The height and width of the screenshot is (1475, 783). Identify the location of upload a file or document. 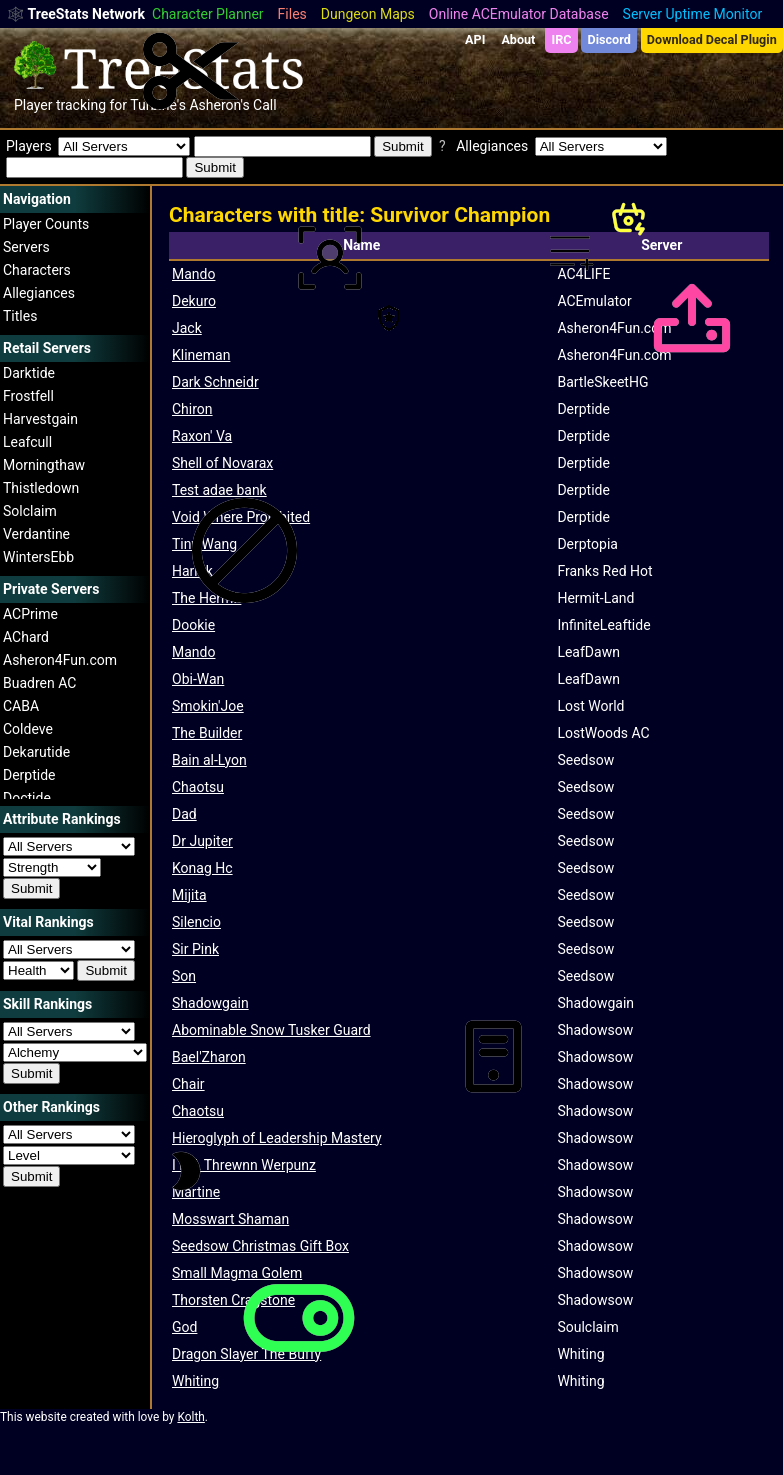
(692, 322).